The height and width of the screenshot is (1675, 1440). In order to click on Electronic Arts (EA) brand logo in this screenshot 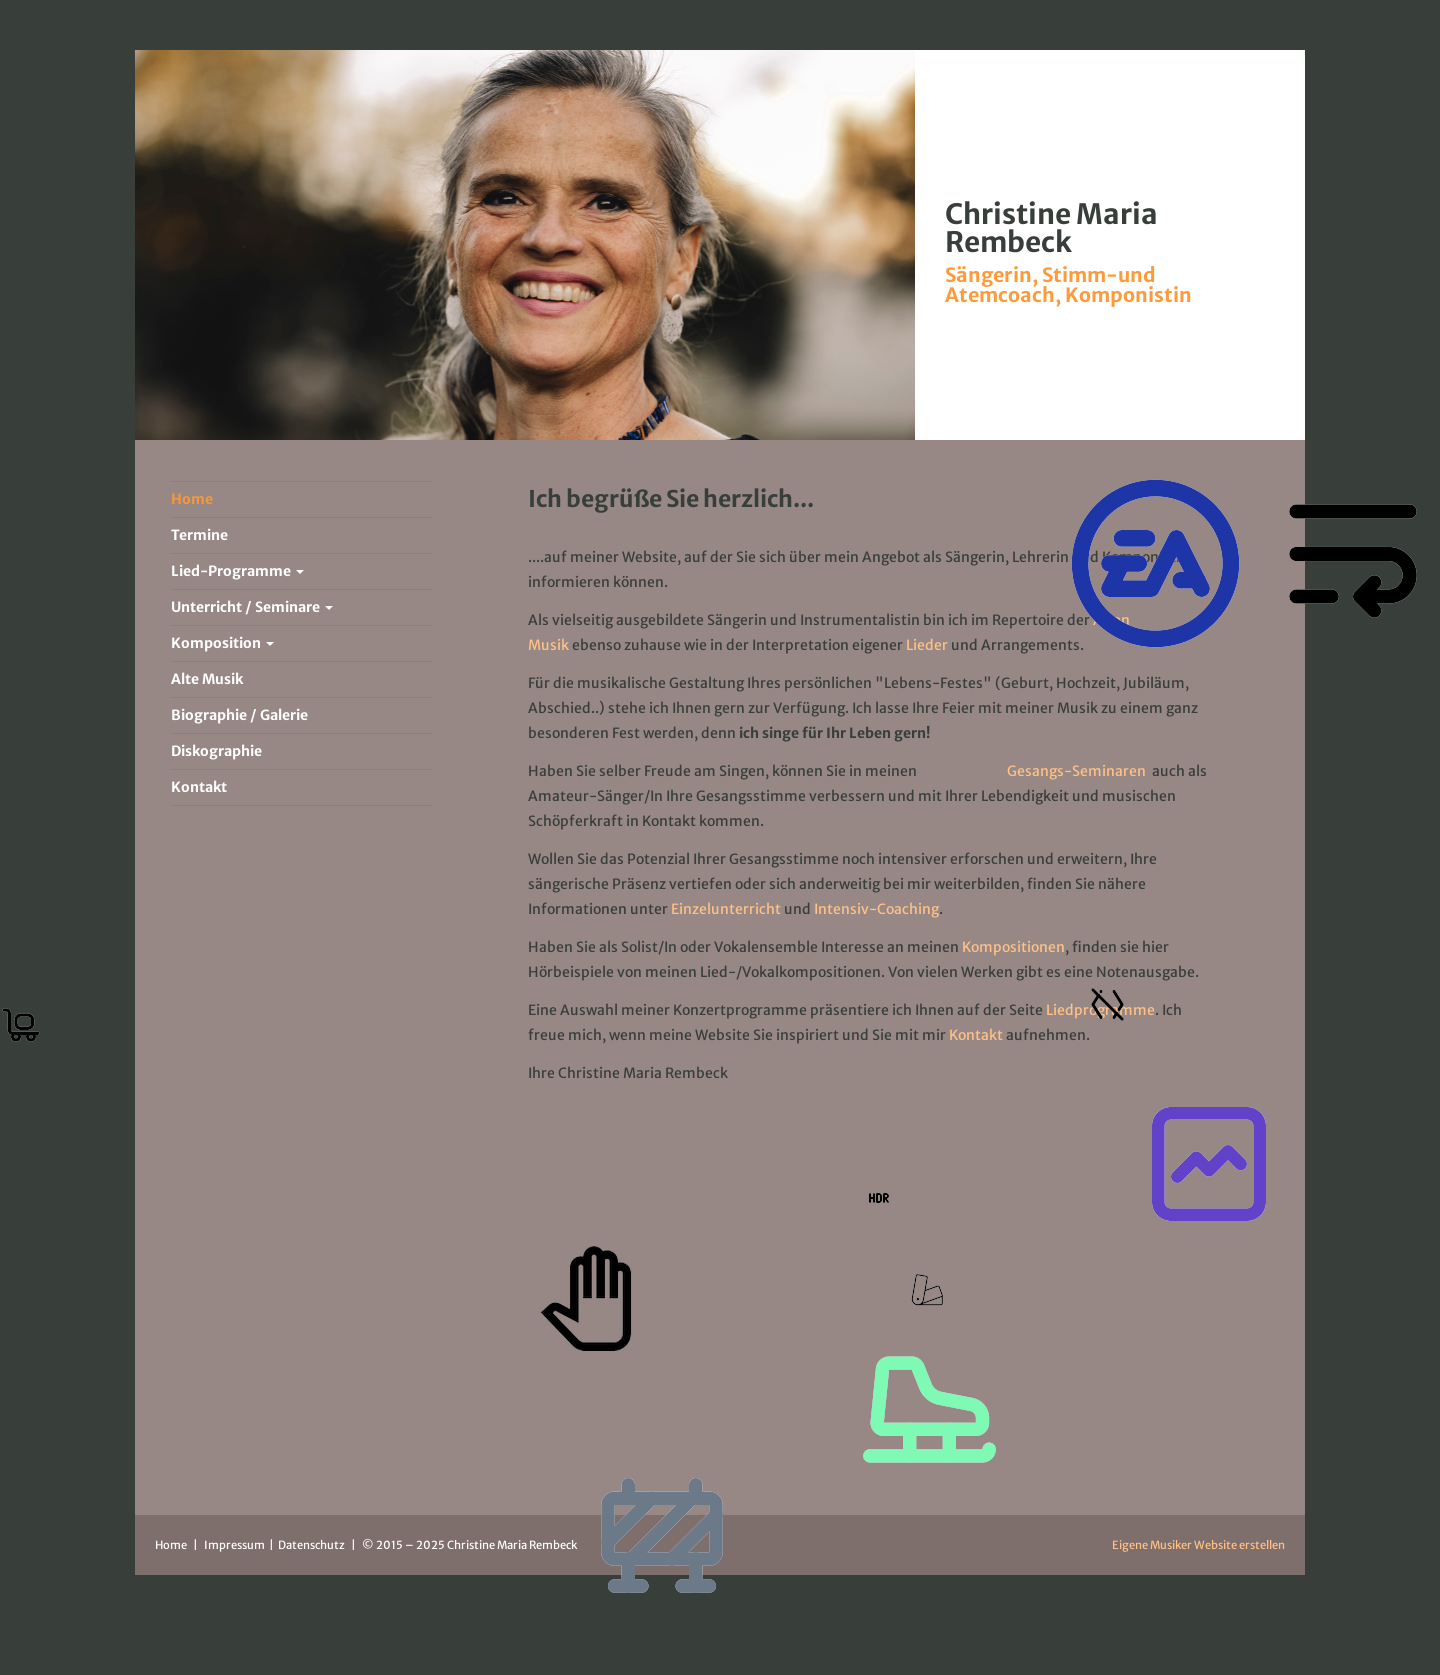, I will do `click(1155, 563)`.